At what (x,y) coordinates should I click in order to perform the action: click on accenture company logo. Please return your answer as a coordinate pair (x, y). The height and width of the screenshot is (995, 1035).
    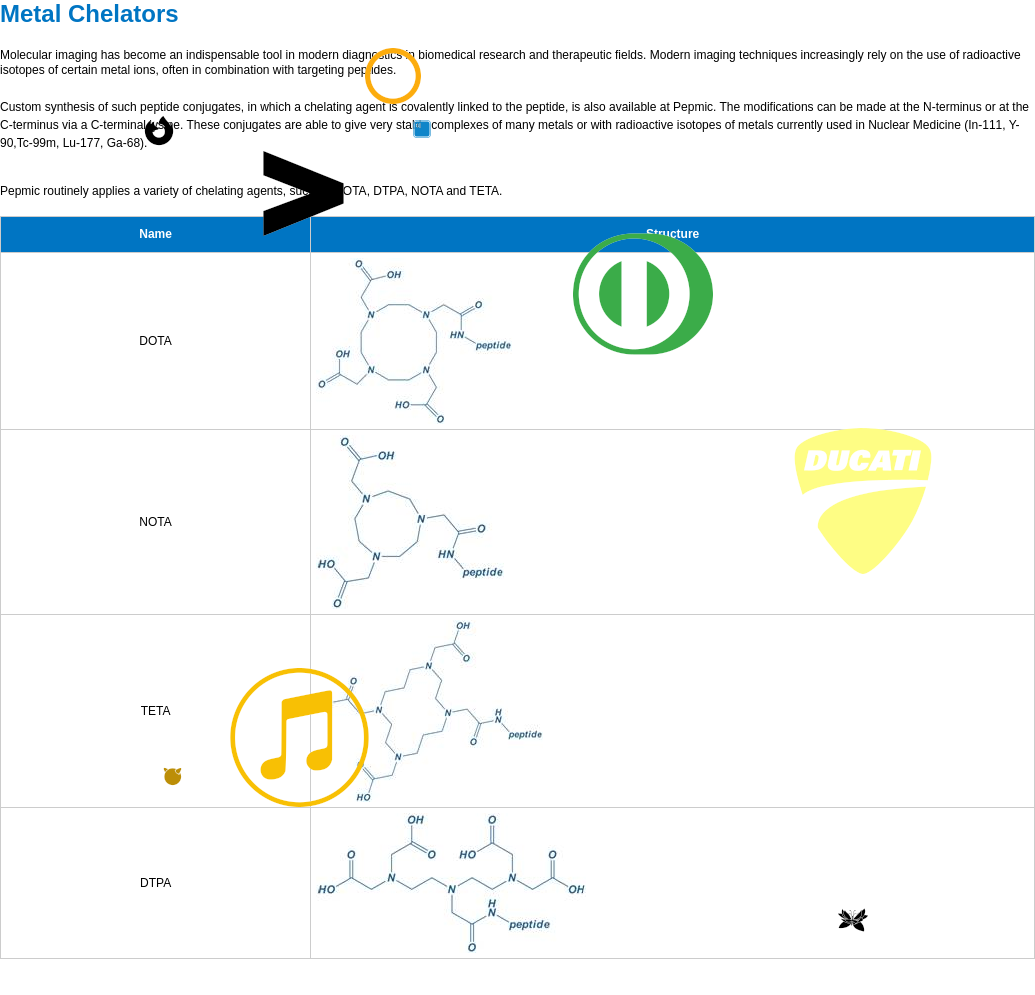
    Looking at the image, I should click on (303, 193).